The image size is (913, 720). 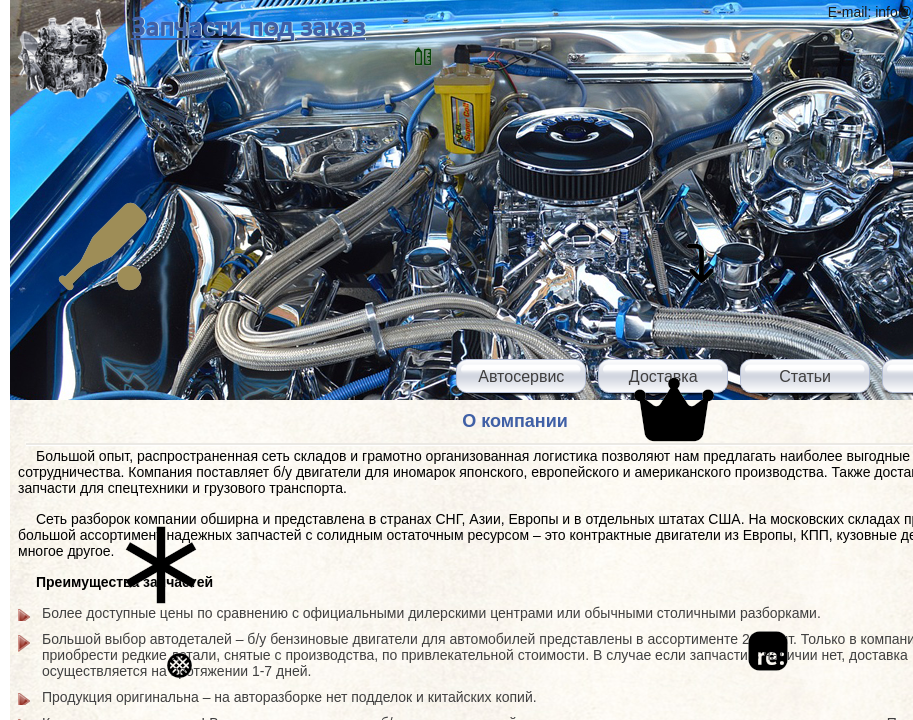 What do you see at coordinates (701, 263) in the screenshot?
I see `move item down one level` at bounding box center [701, 263].